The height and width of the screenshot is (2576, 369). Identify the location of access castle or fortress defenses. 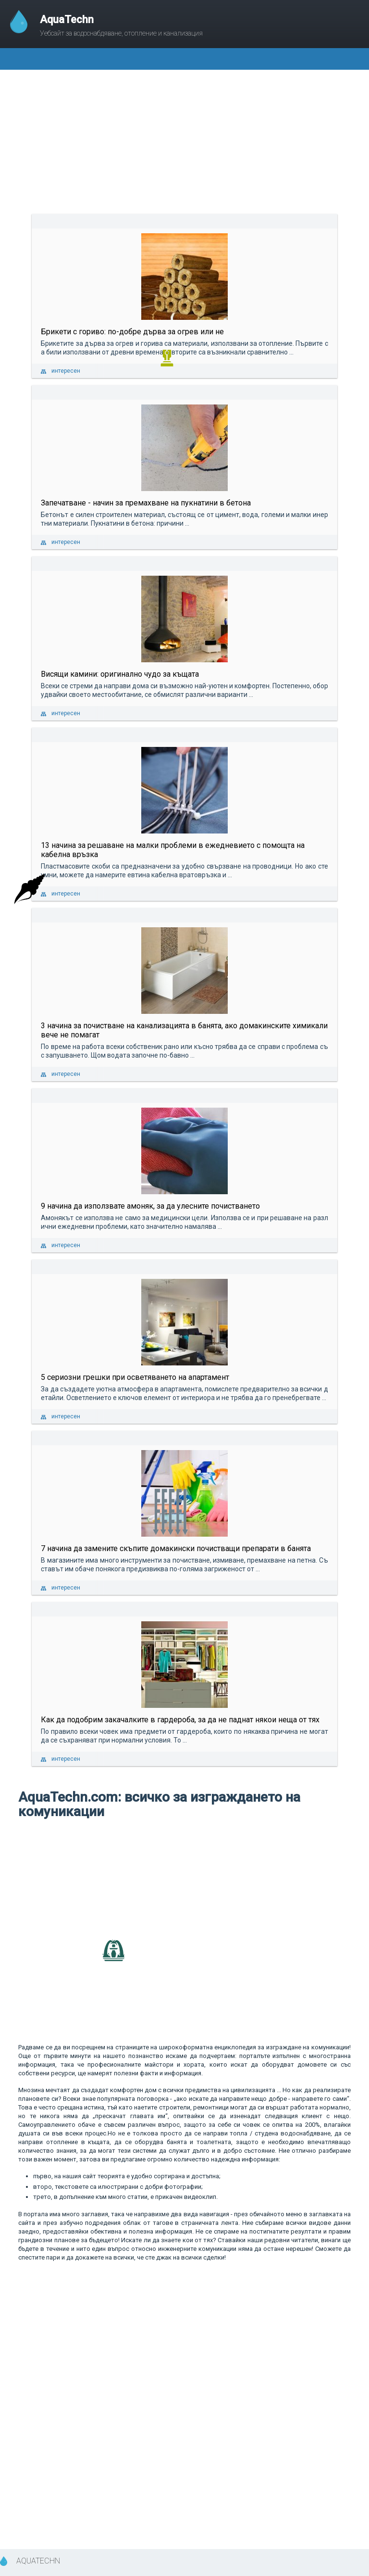
(170, 1512).